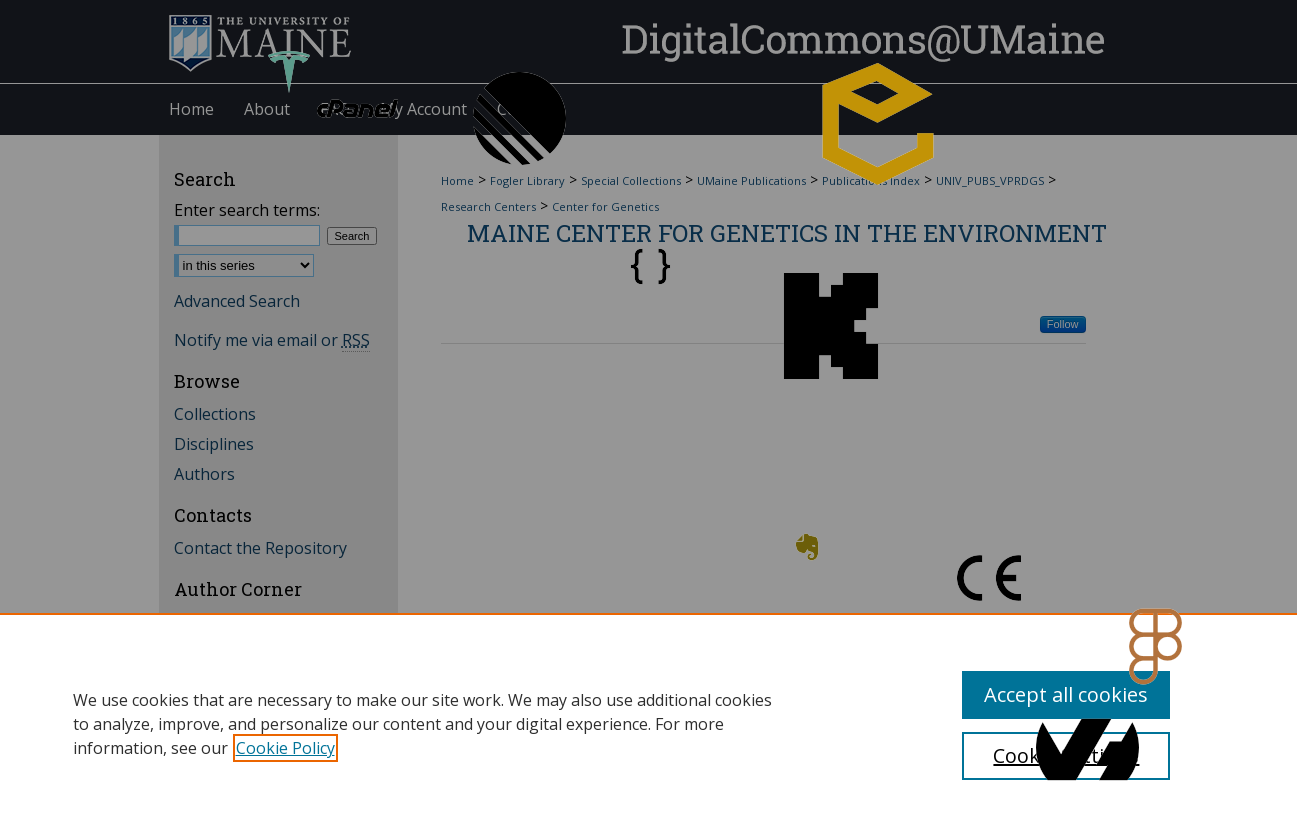 The height and width of the screenshot is (833, 1297). I want to click on open the Tesla app, so click(289, 72).